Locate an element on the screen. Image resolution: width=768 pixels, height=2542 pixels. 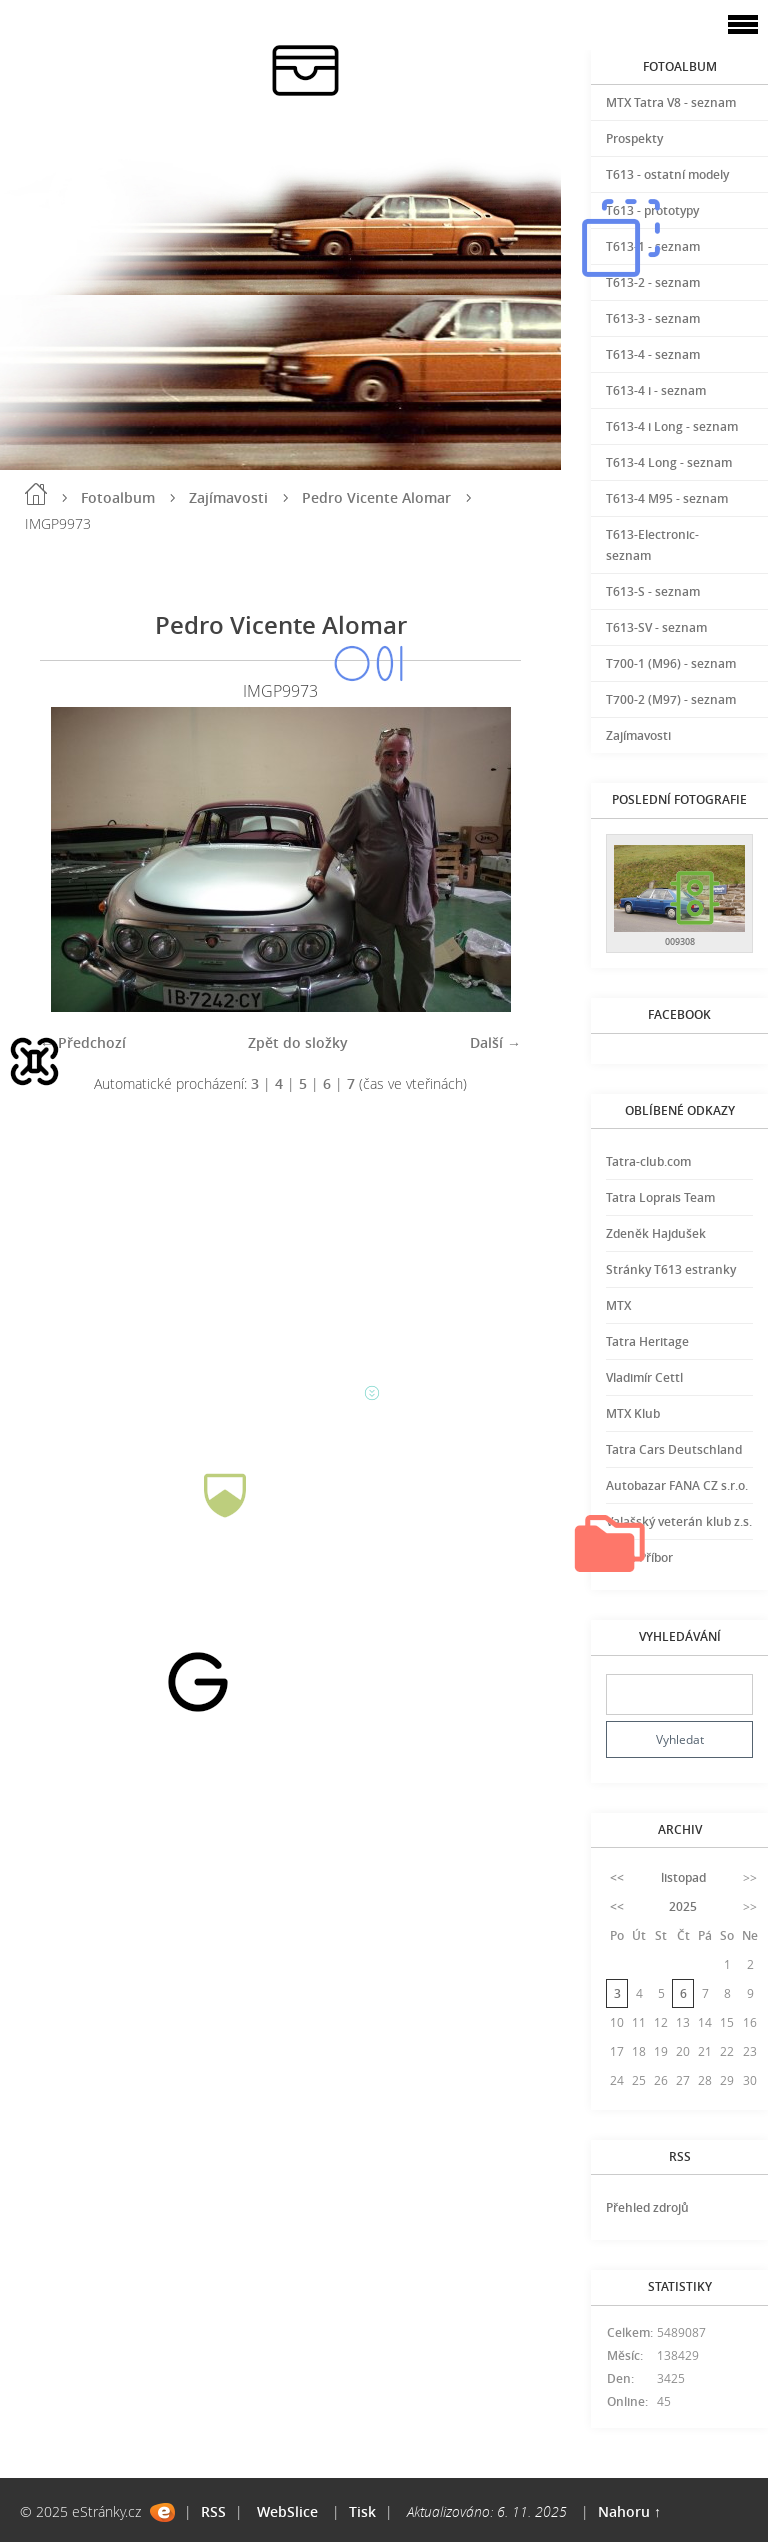
access your wallet or payment cards is located at coordinates (305, 70).